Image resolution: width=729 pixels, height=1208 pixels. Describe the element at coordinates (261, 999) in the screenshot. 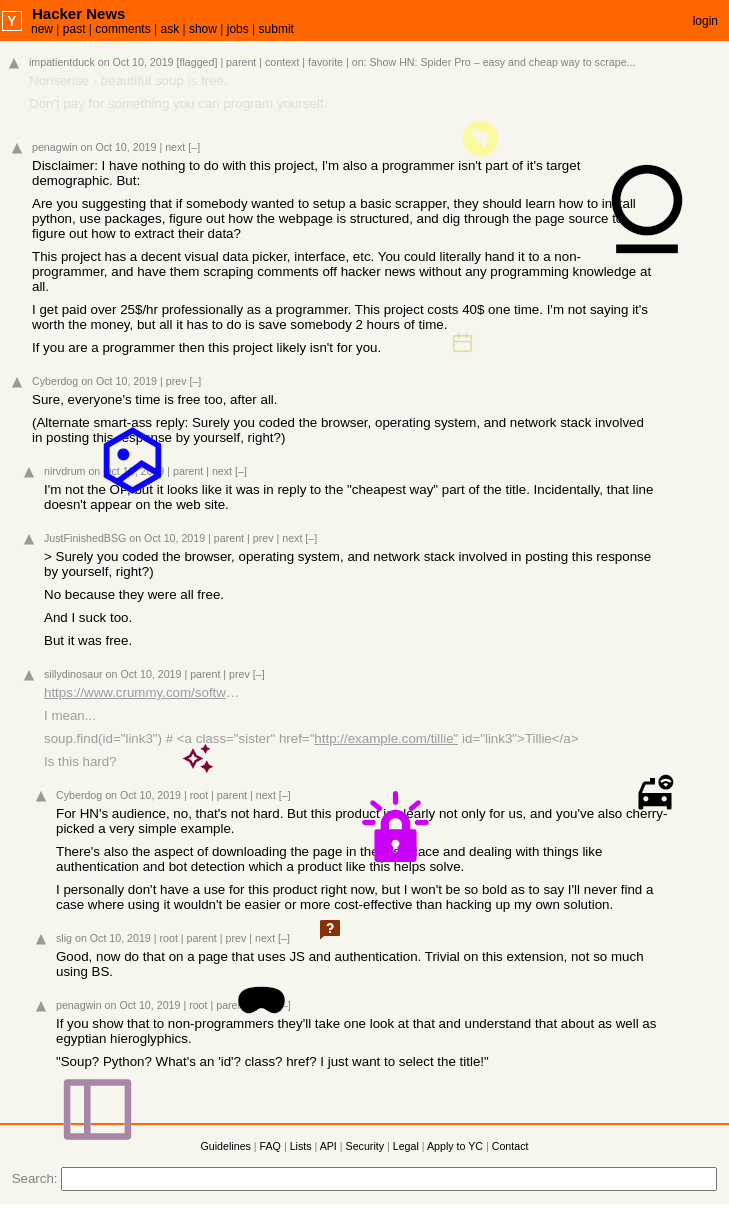

I see `access virtual reality or immersive mode` at that location.